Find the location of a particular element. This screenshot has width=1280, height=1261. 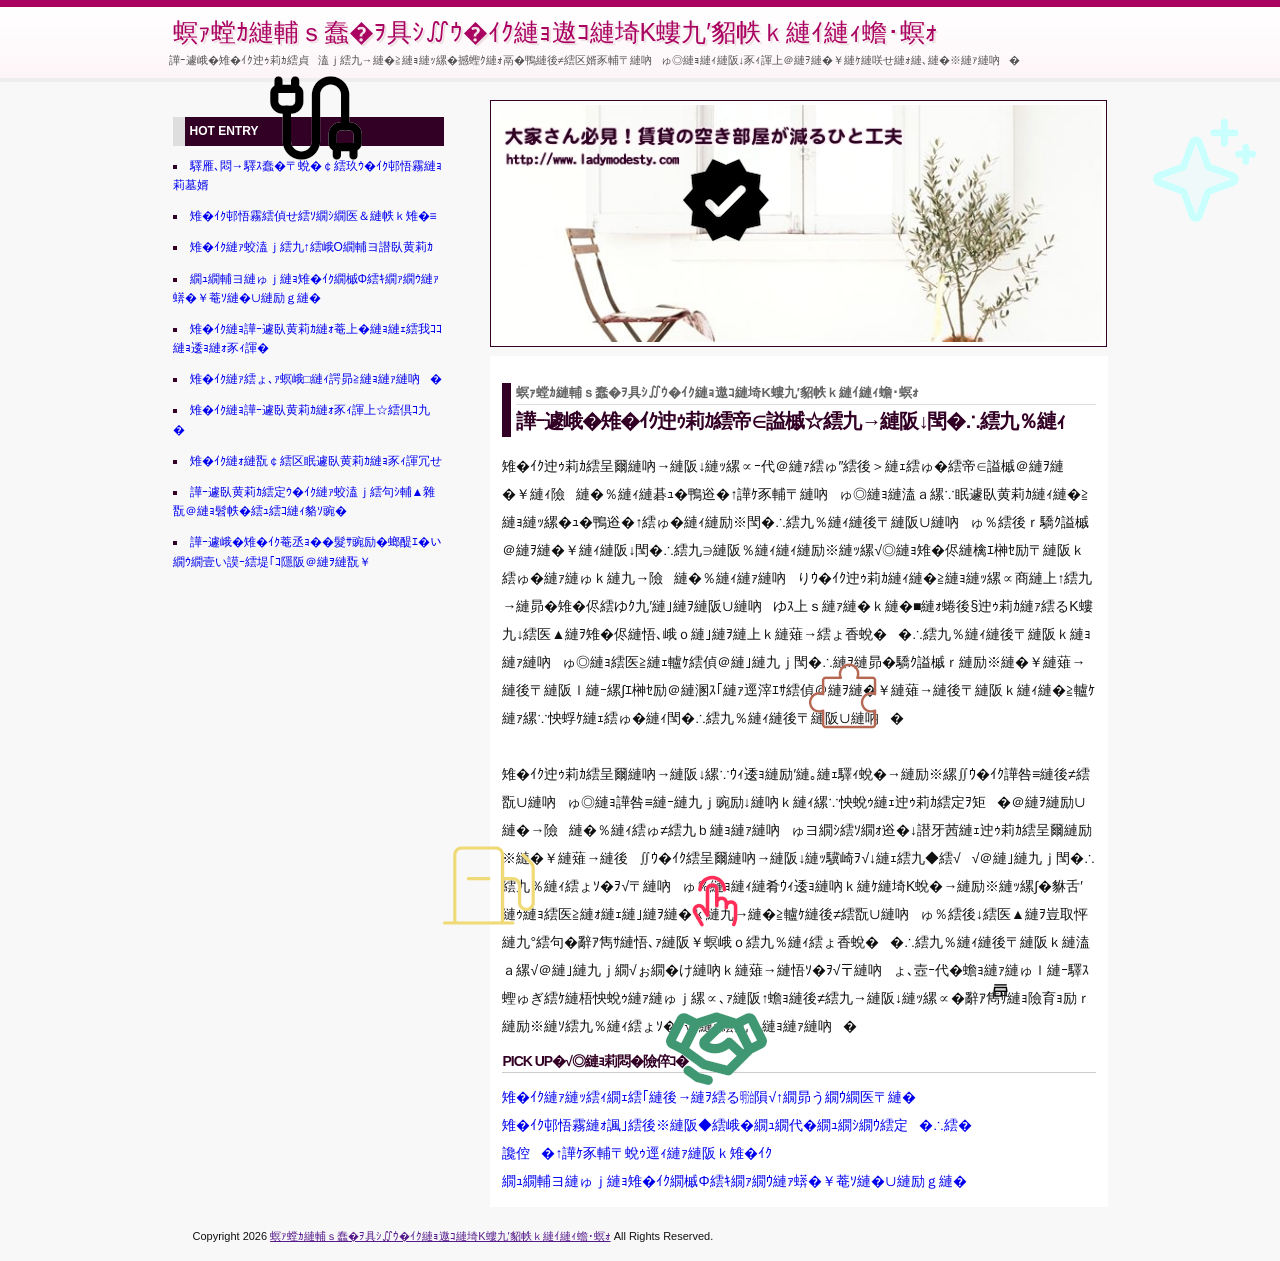

tap to interact with this element is located at coordinates (715, 902).